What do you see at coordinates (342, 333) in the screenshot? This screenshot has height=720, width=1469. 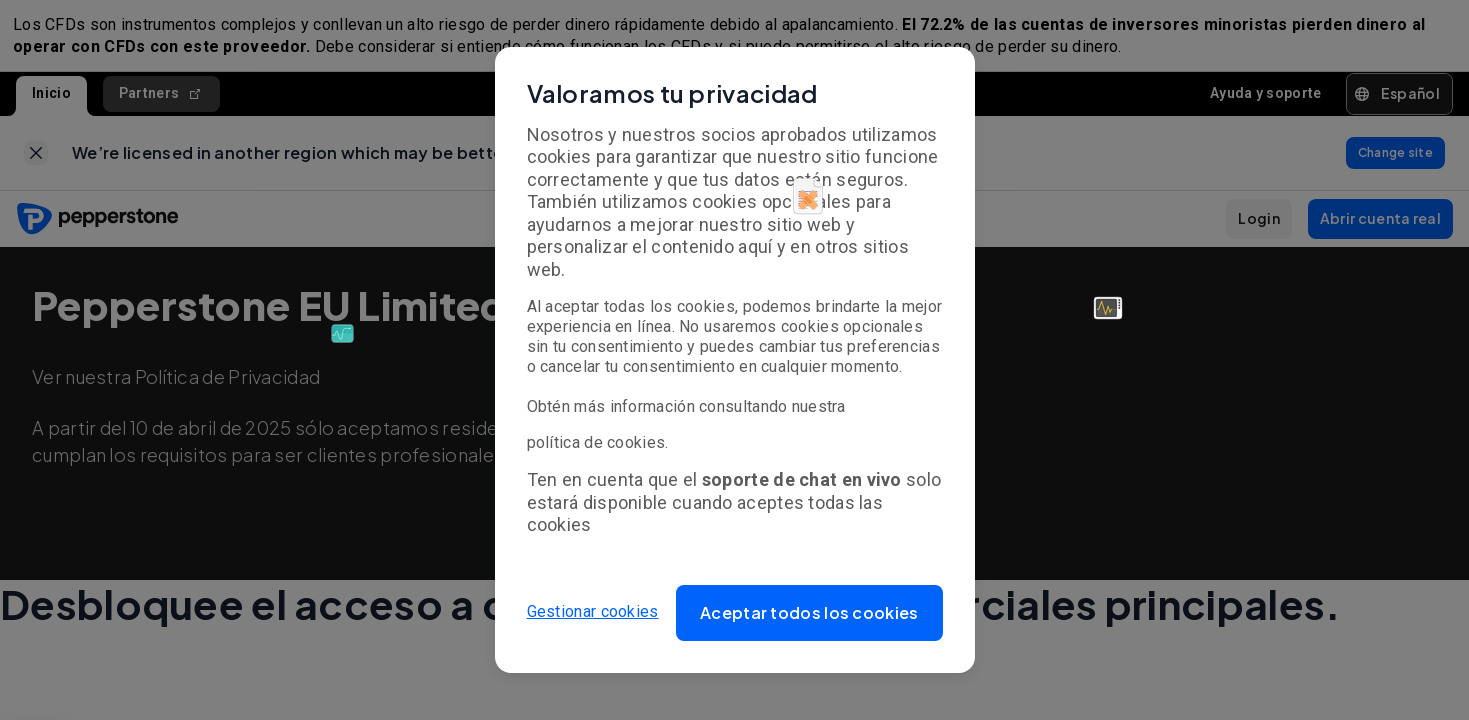 I see `open system resource monitor` at bounding box center [342, 333].